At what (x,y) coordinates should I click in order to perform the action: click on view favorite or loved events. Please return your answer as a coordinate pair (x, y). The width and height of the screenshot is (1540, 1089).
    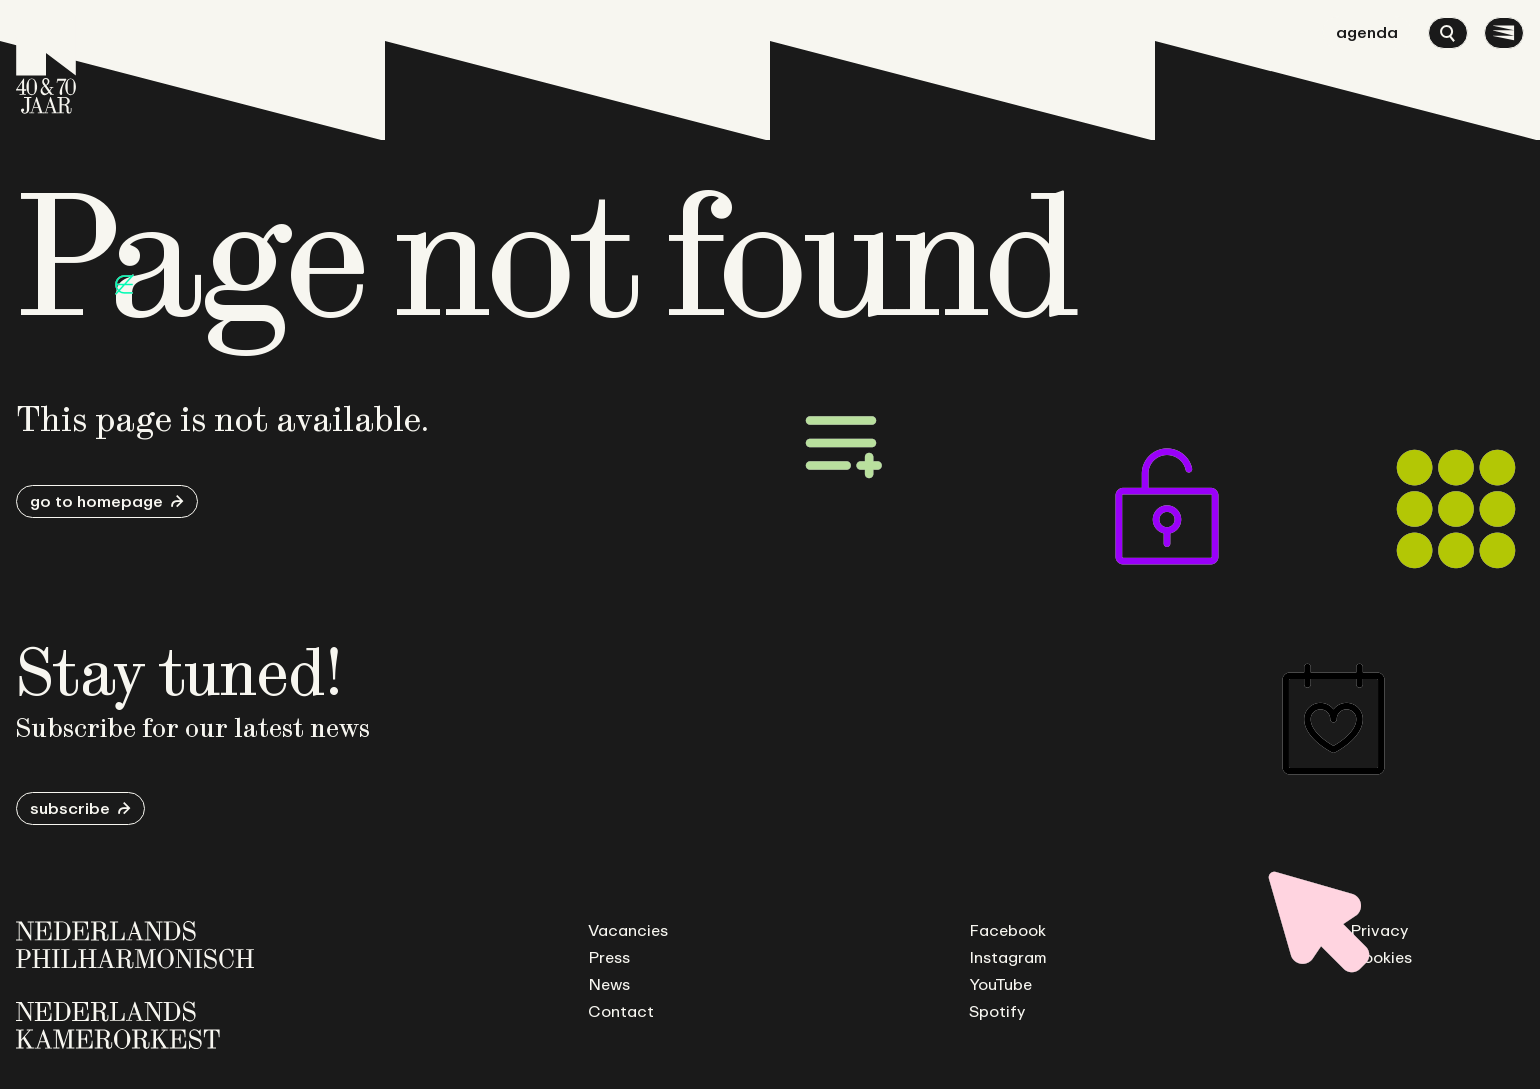
    Looking at the image, I should click on (1333, 723).